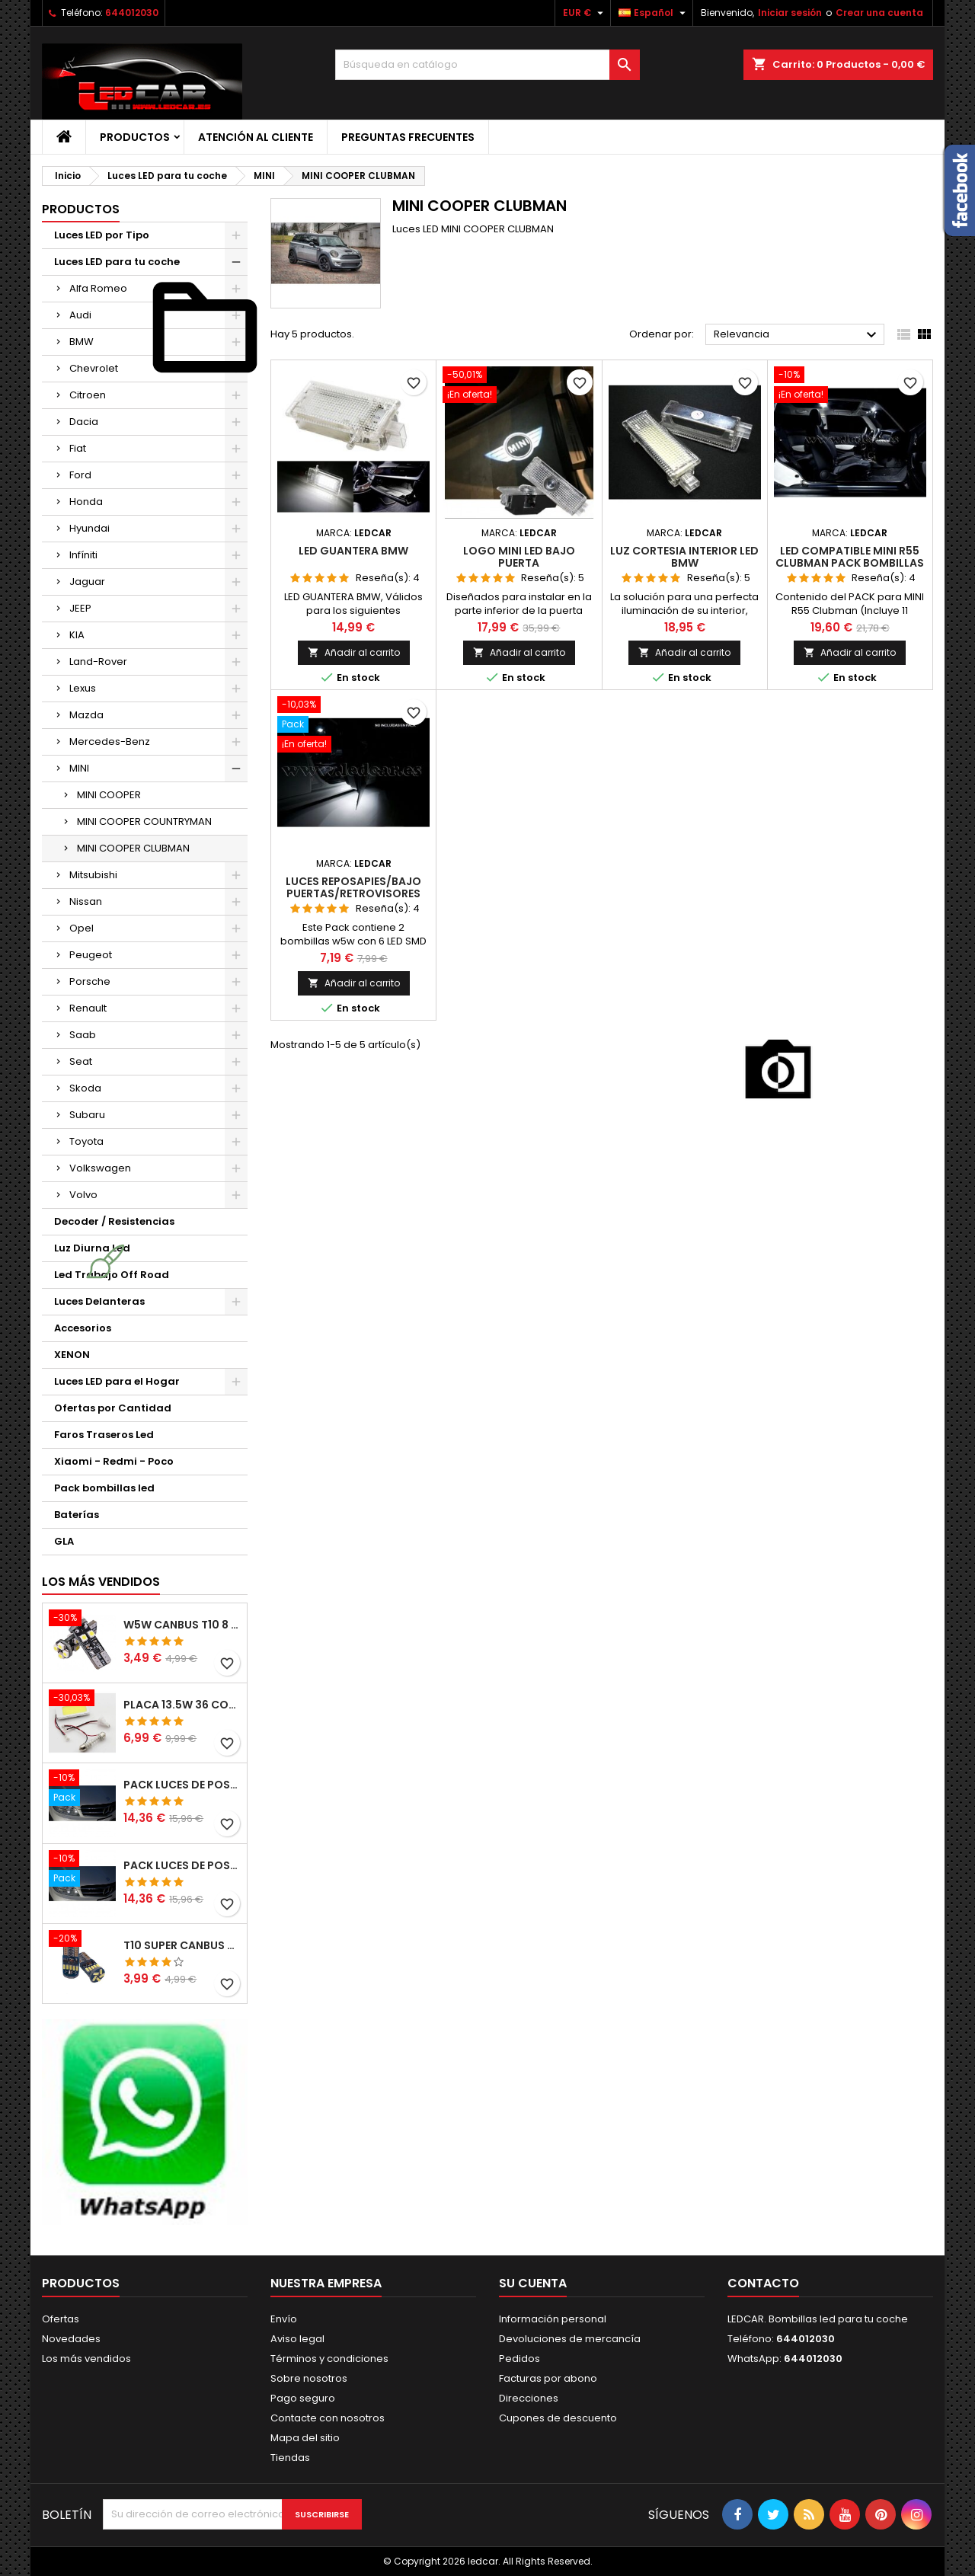 This screenshot has width=975, height=2576. I want to click on apply black and white filter to photo, so click(778, 1069).